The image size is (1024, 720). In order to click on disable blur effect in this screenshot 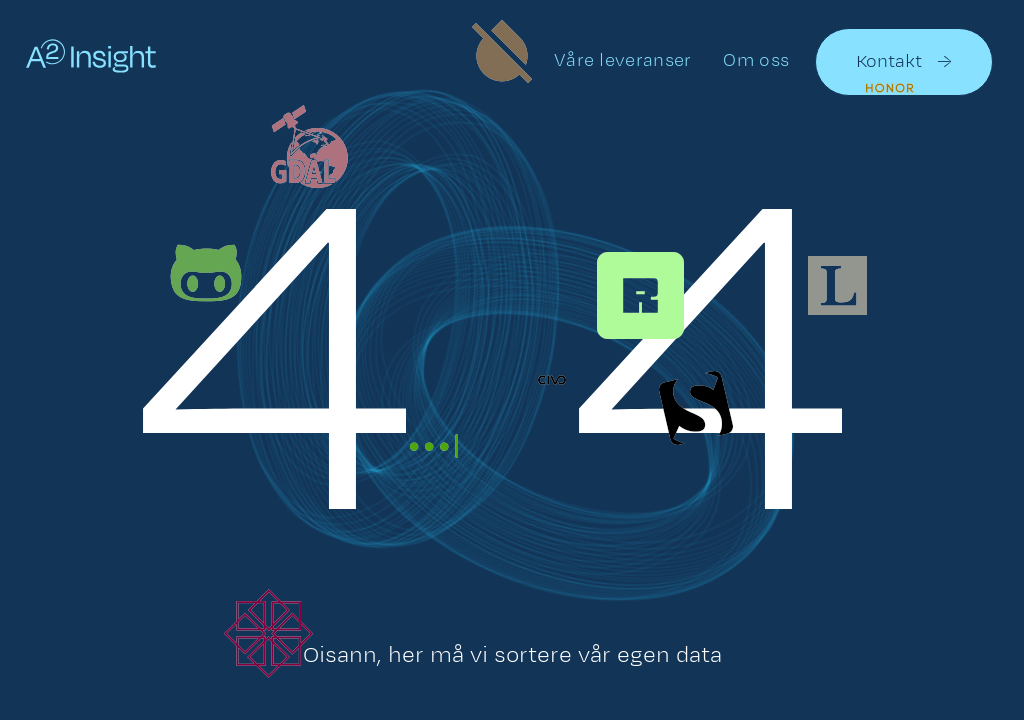, I will do `click(502, 53)`.